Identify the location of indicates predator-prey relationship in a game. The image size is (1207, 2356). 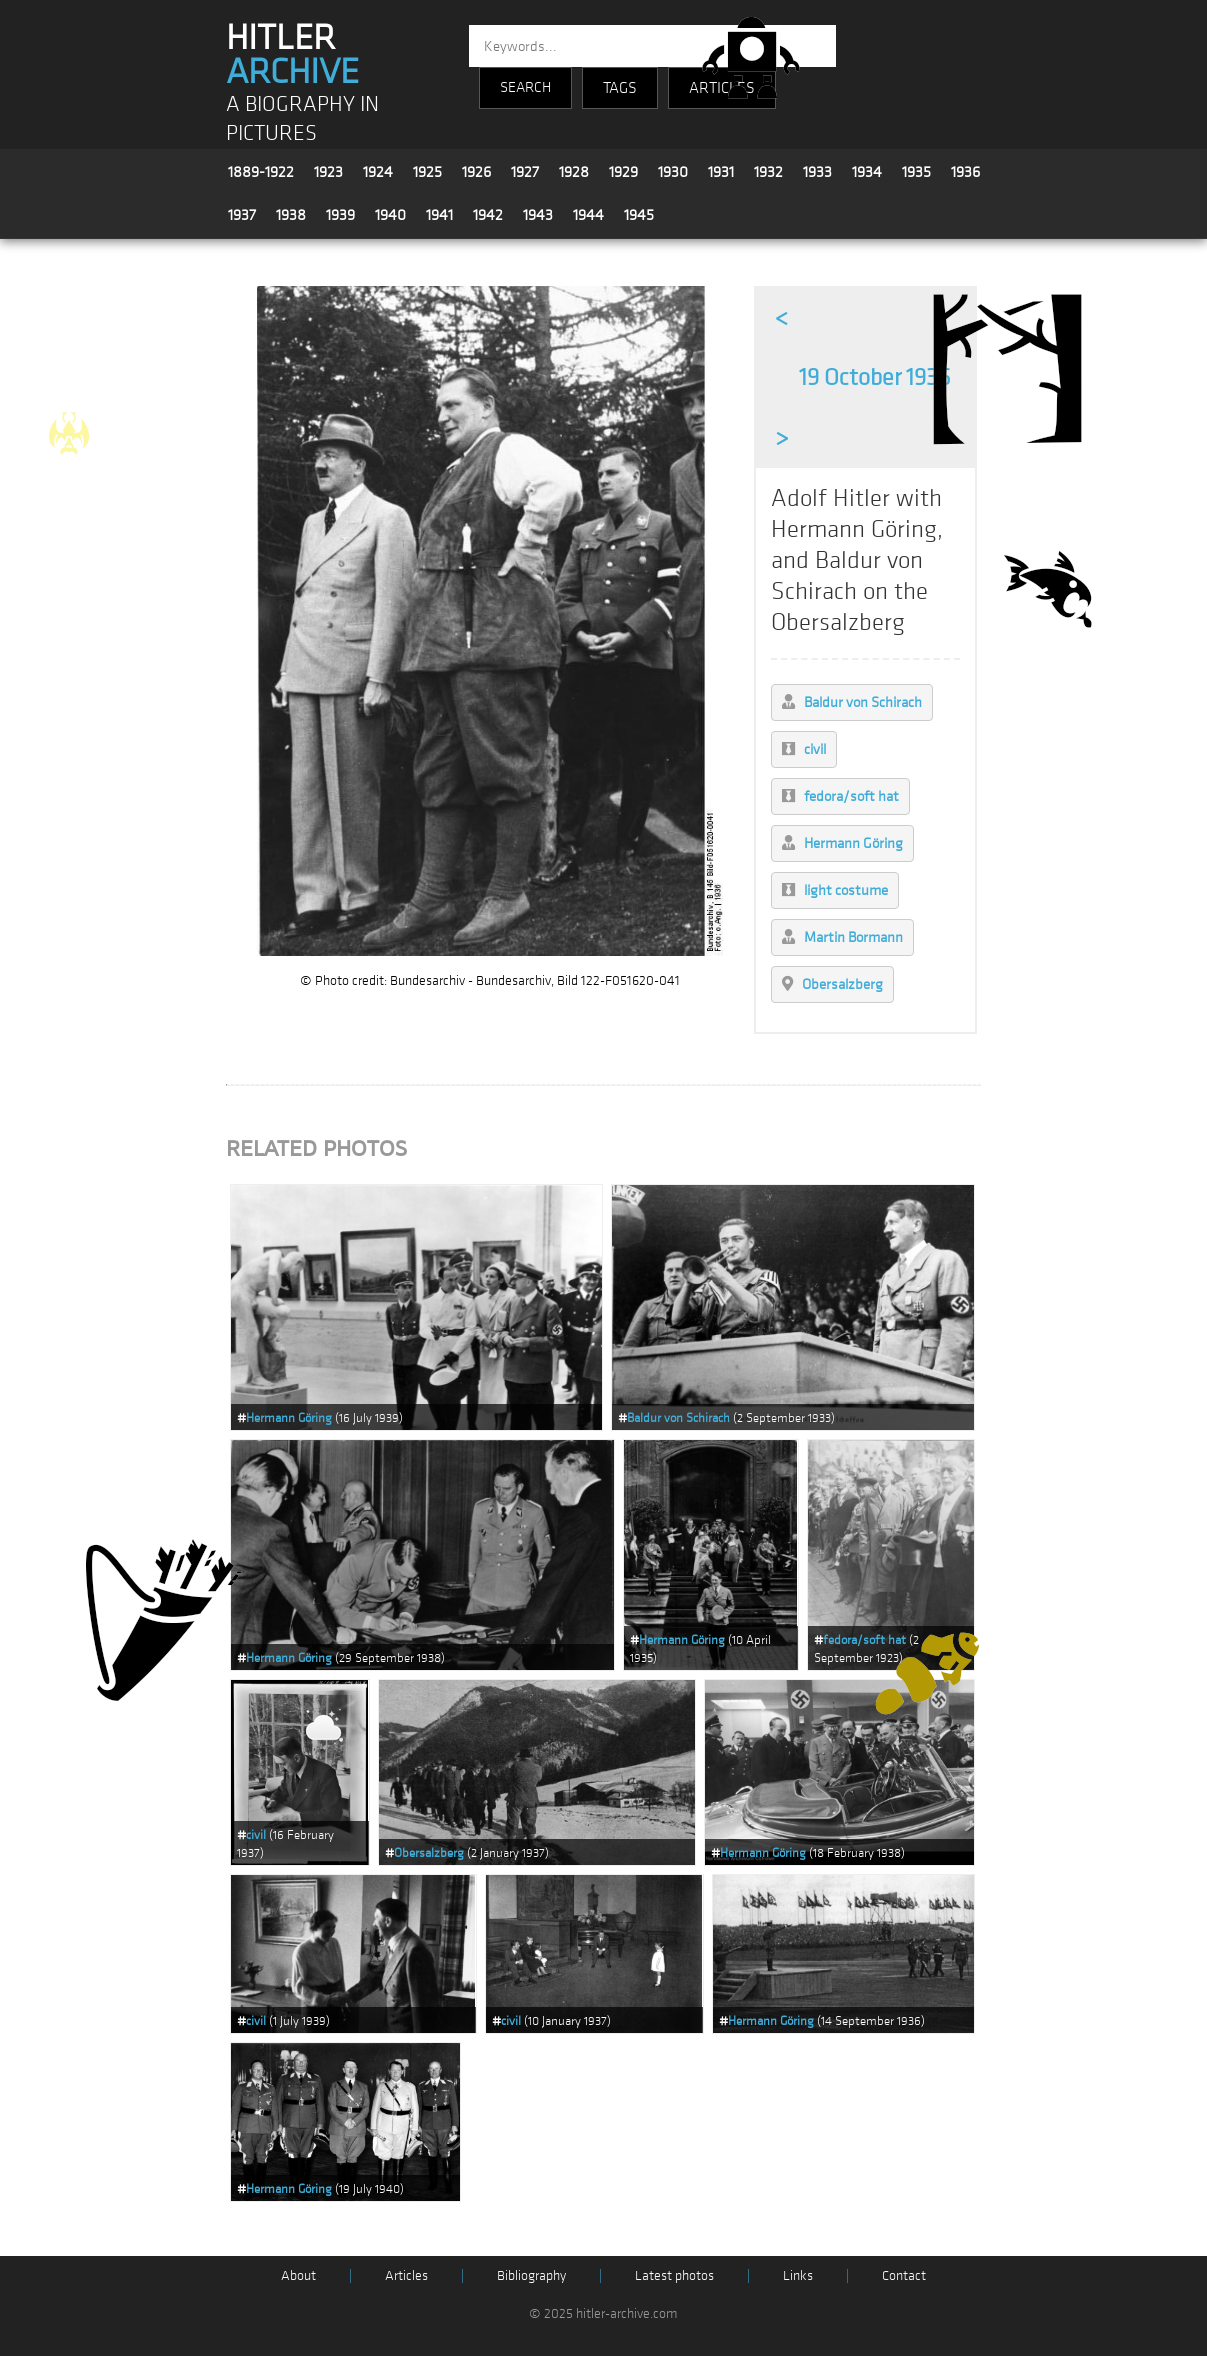
(1048, 585).